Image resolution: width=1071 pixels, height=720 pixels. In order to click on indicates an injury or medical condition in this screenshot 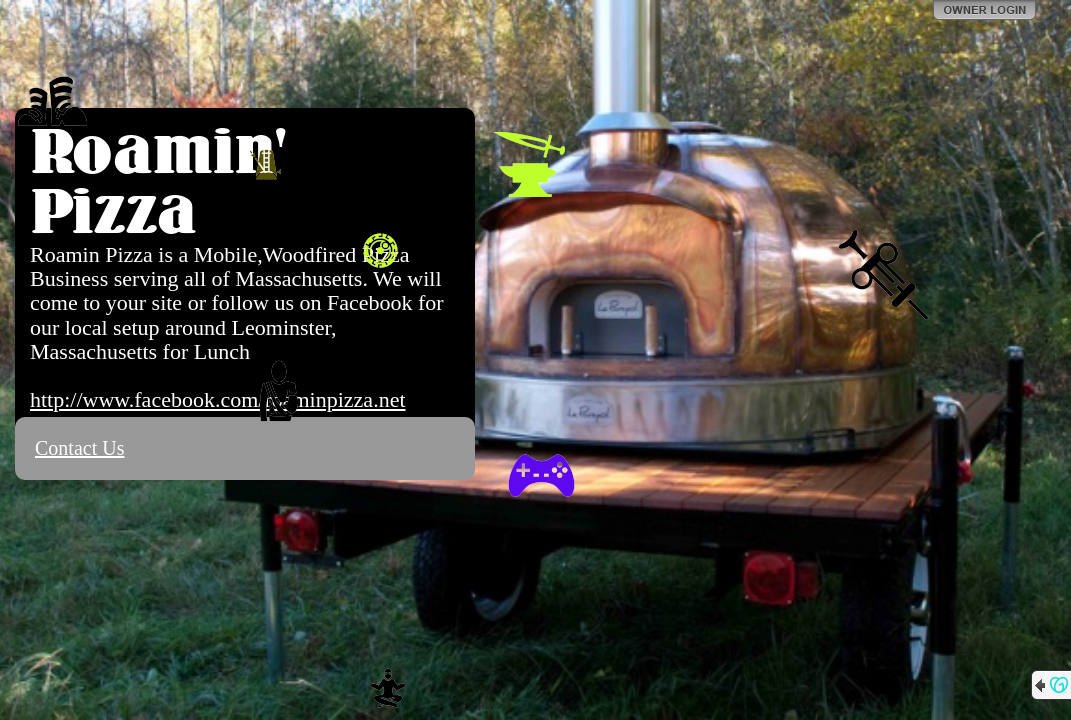, I will do `click(279, 391)`.